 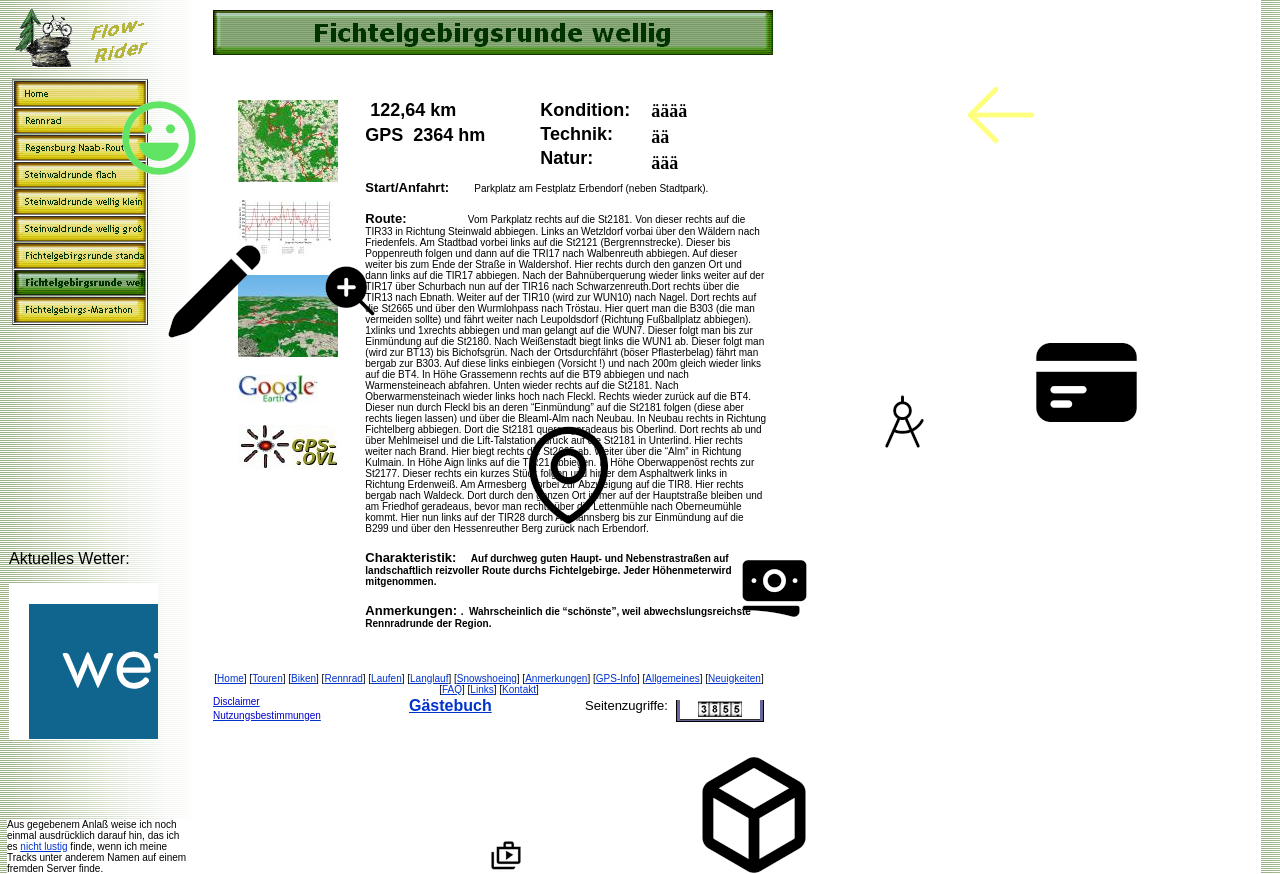 I want to click on view purchased media or content, so click(x=506, y=856).